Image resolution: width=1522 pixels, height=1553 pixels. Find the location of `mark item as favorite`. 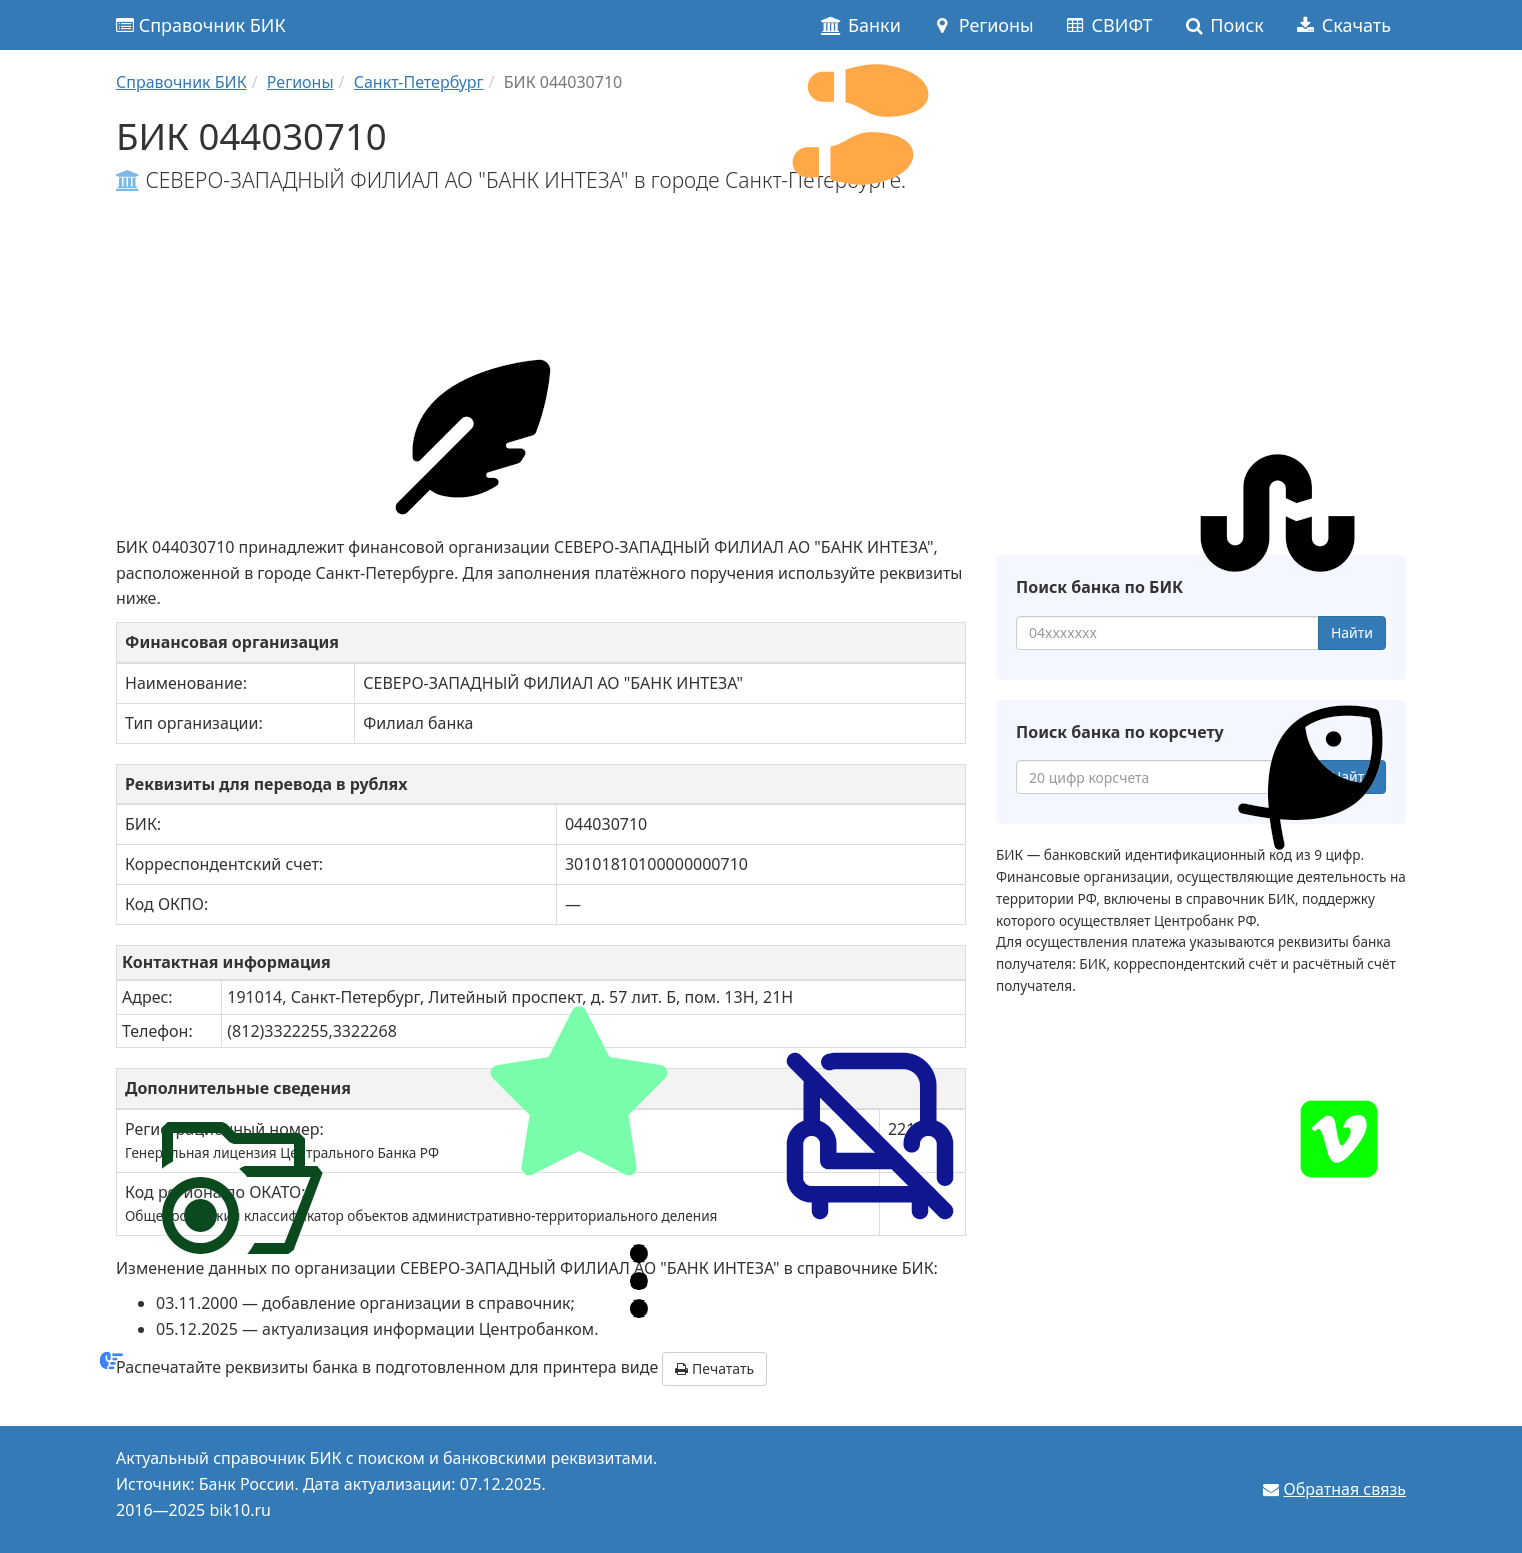

mark item as favorite is located at coordinates (579, 1099).